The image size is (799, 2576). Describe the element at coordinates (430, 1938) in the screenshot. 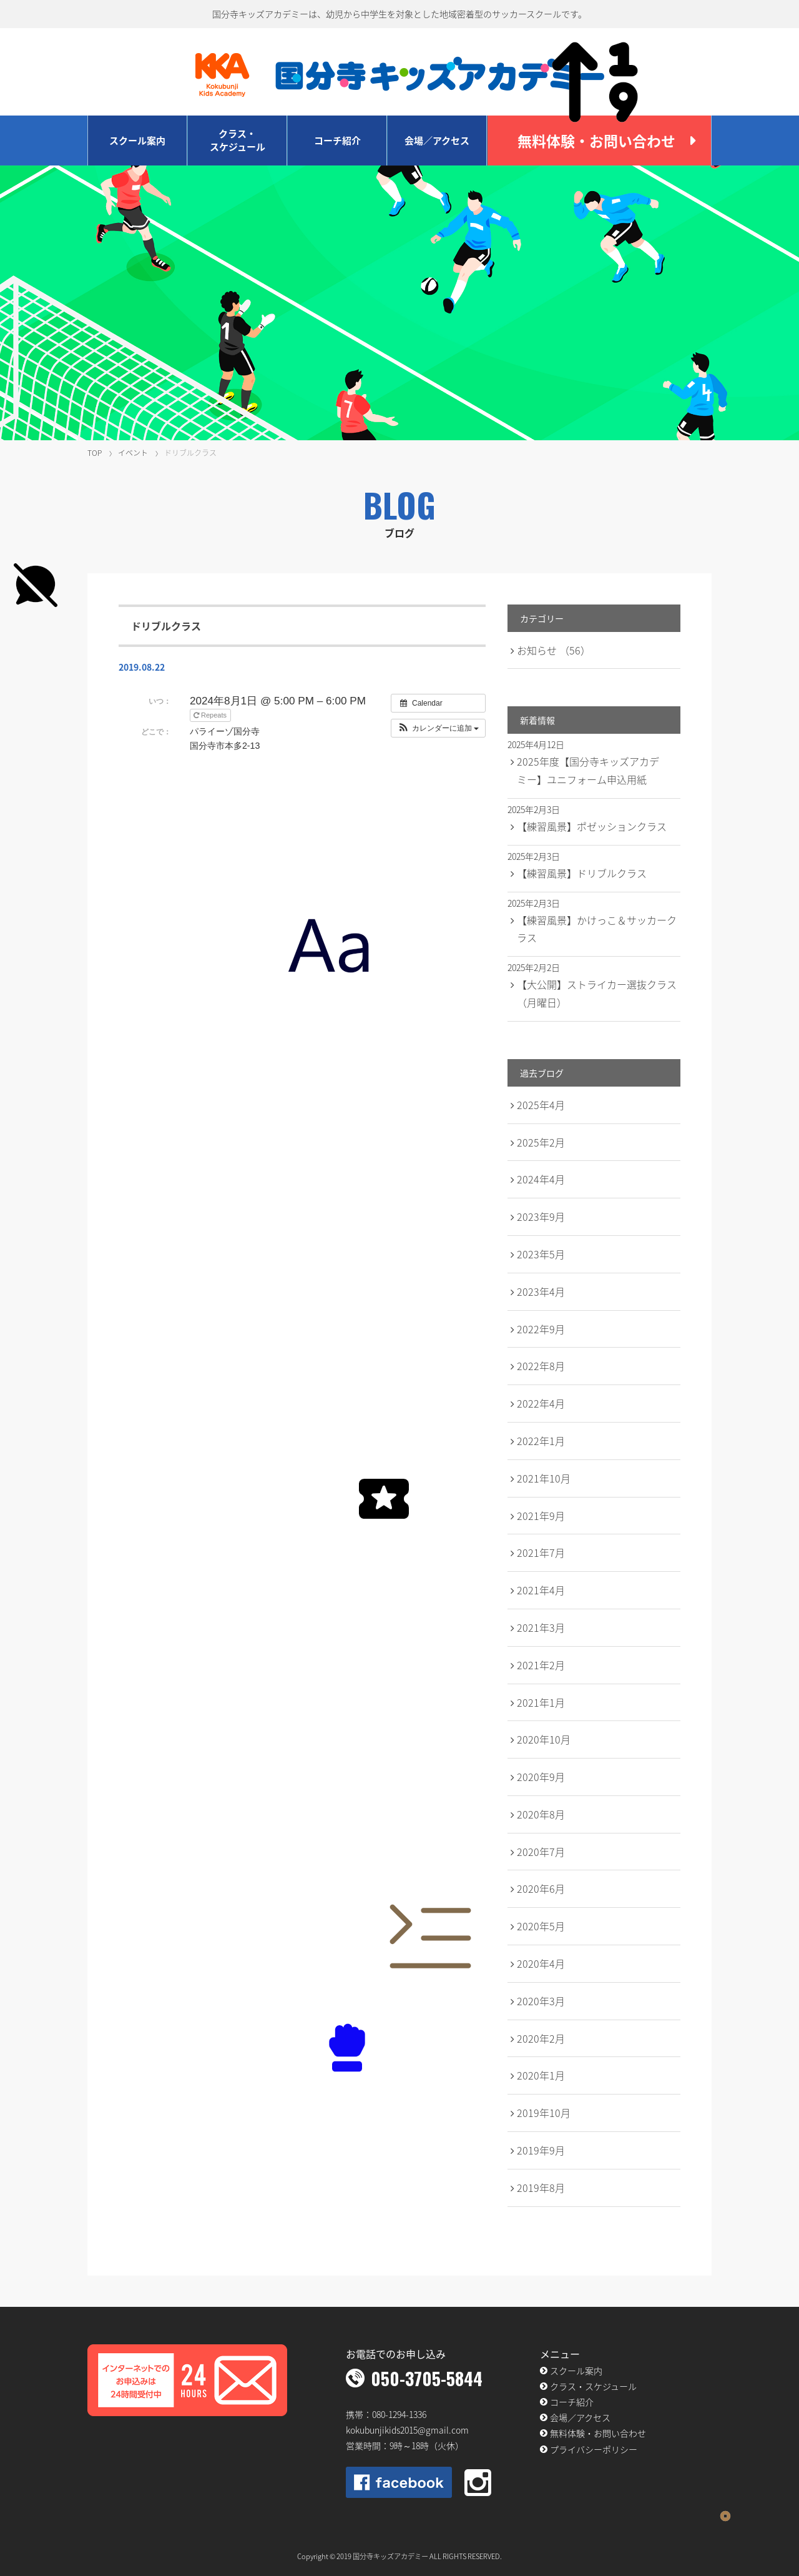

I see `increase text indent level` at that location.